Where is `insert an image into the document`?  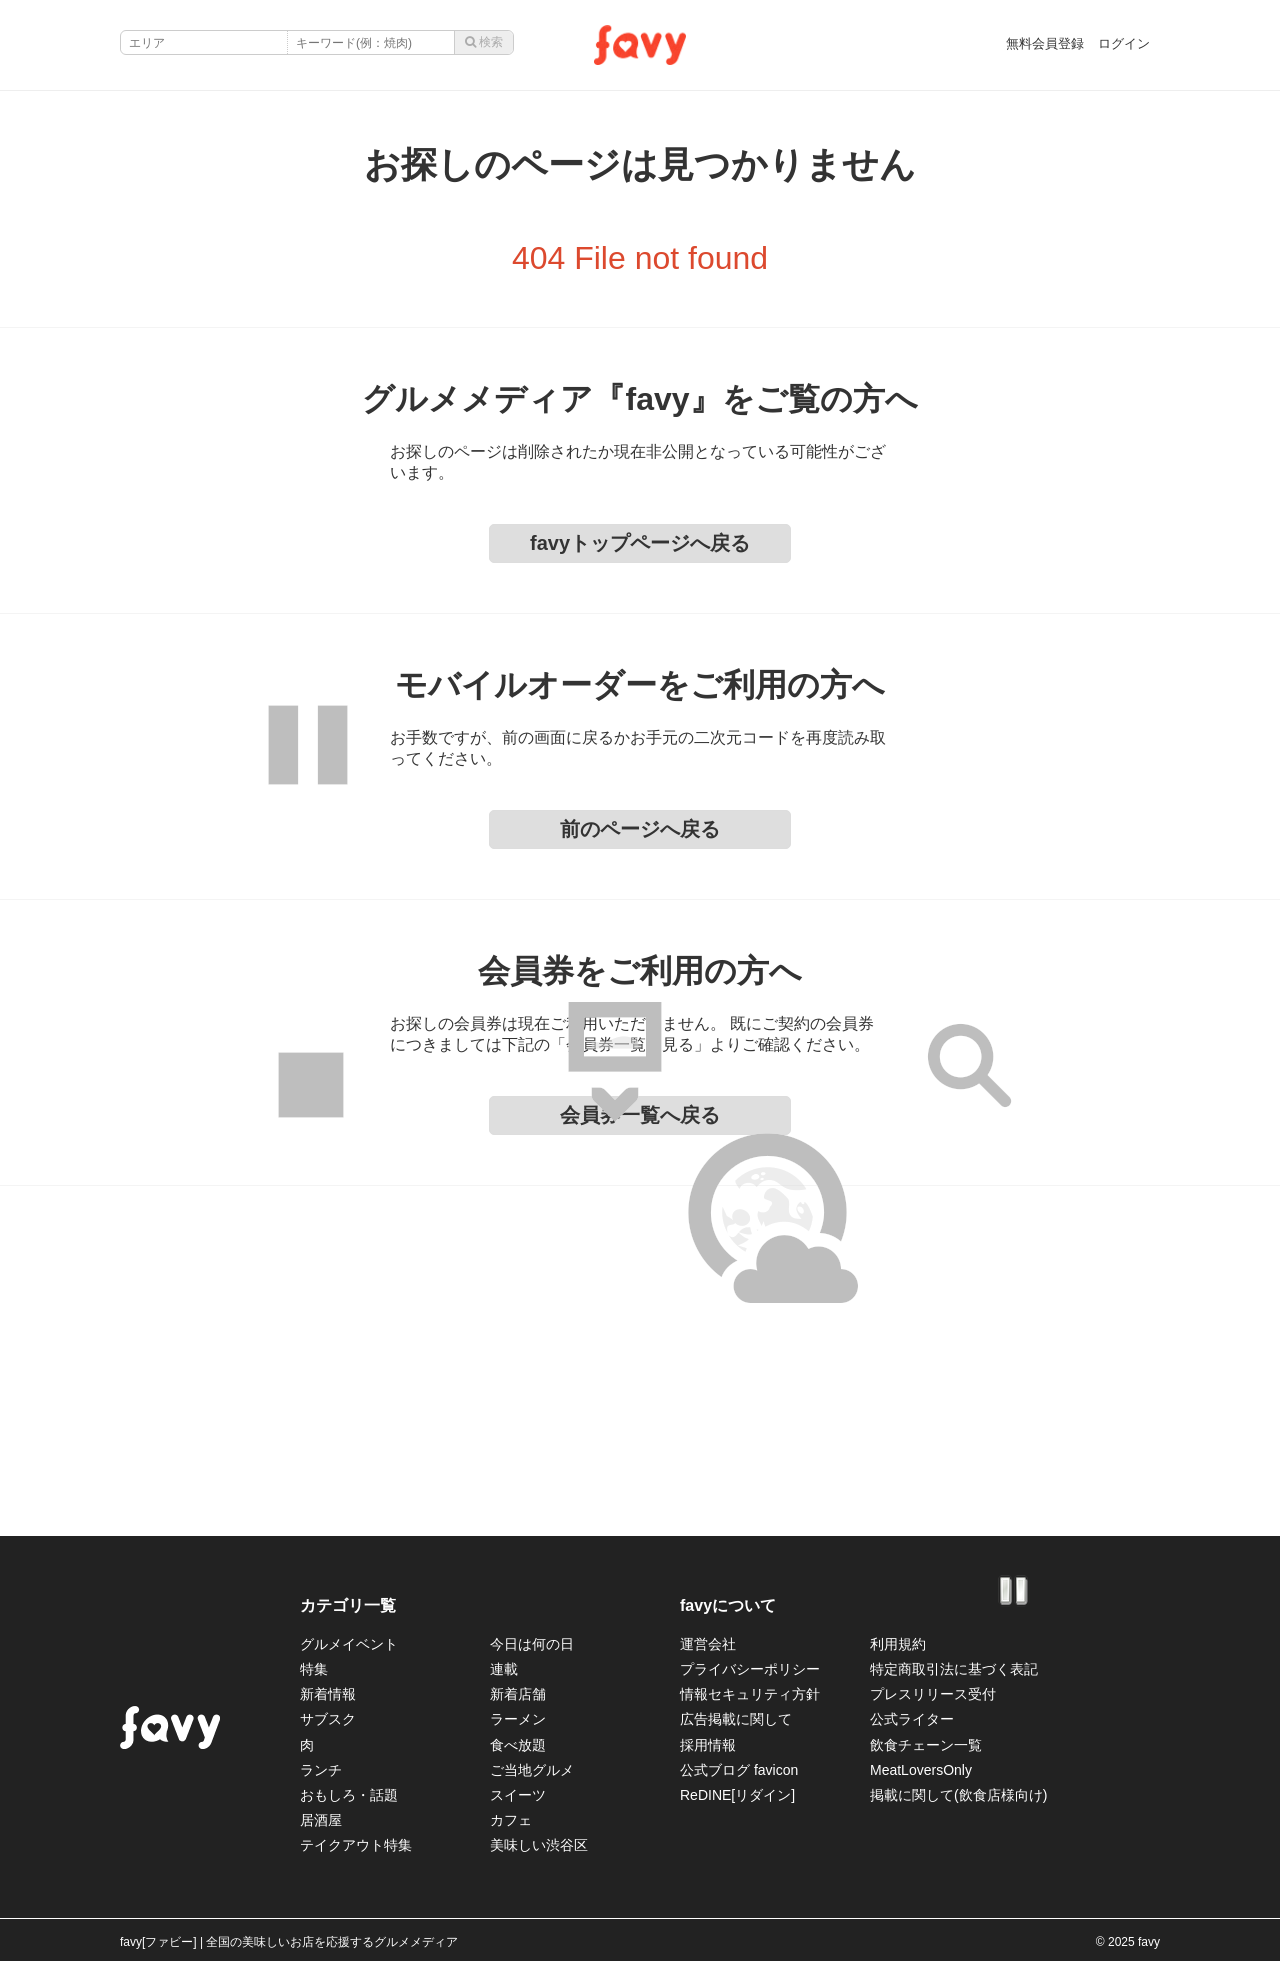 insert an image into the document is located at coordinates (615, 1064).